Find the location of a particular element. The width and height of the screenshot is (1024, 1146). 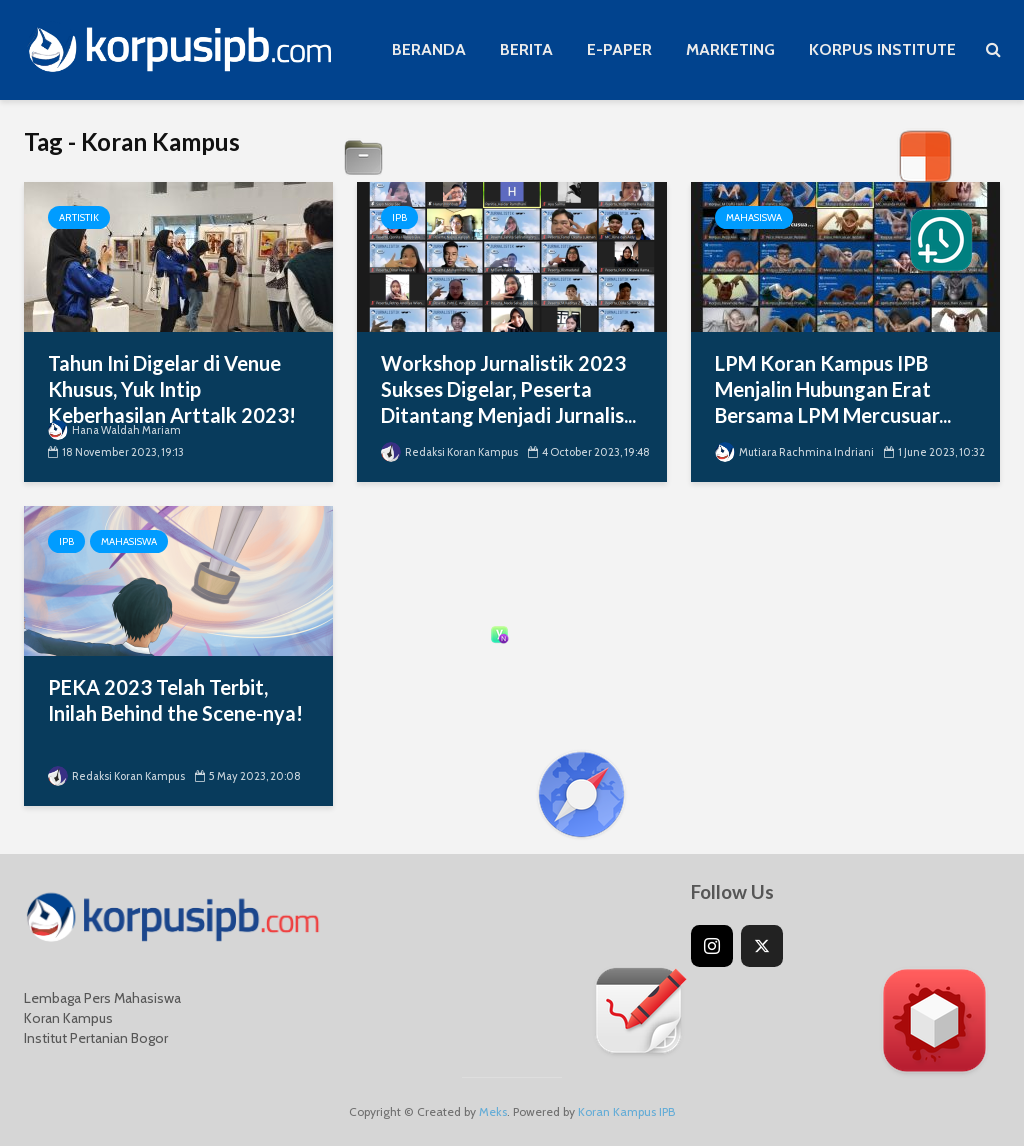

open the web browser is located at coordinates (581, 794).